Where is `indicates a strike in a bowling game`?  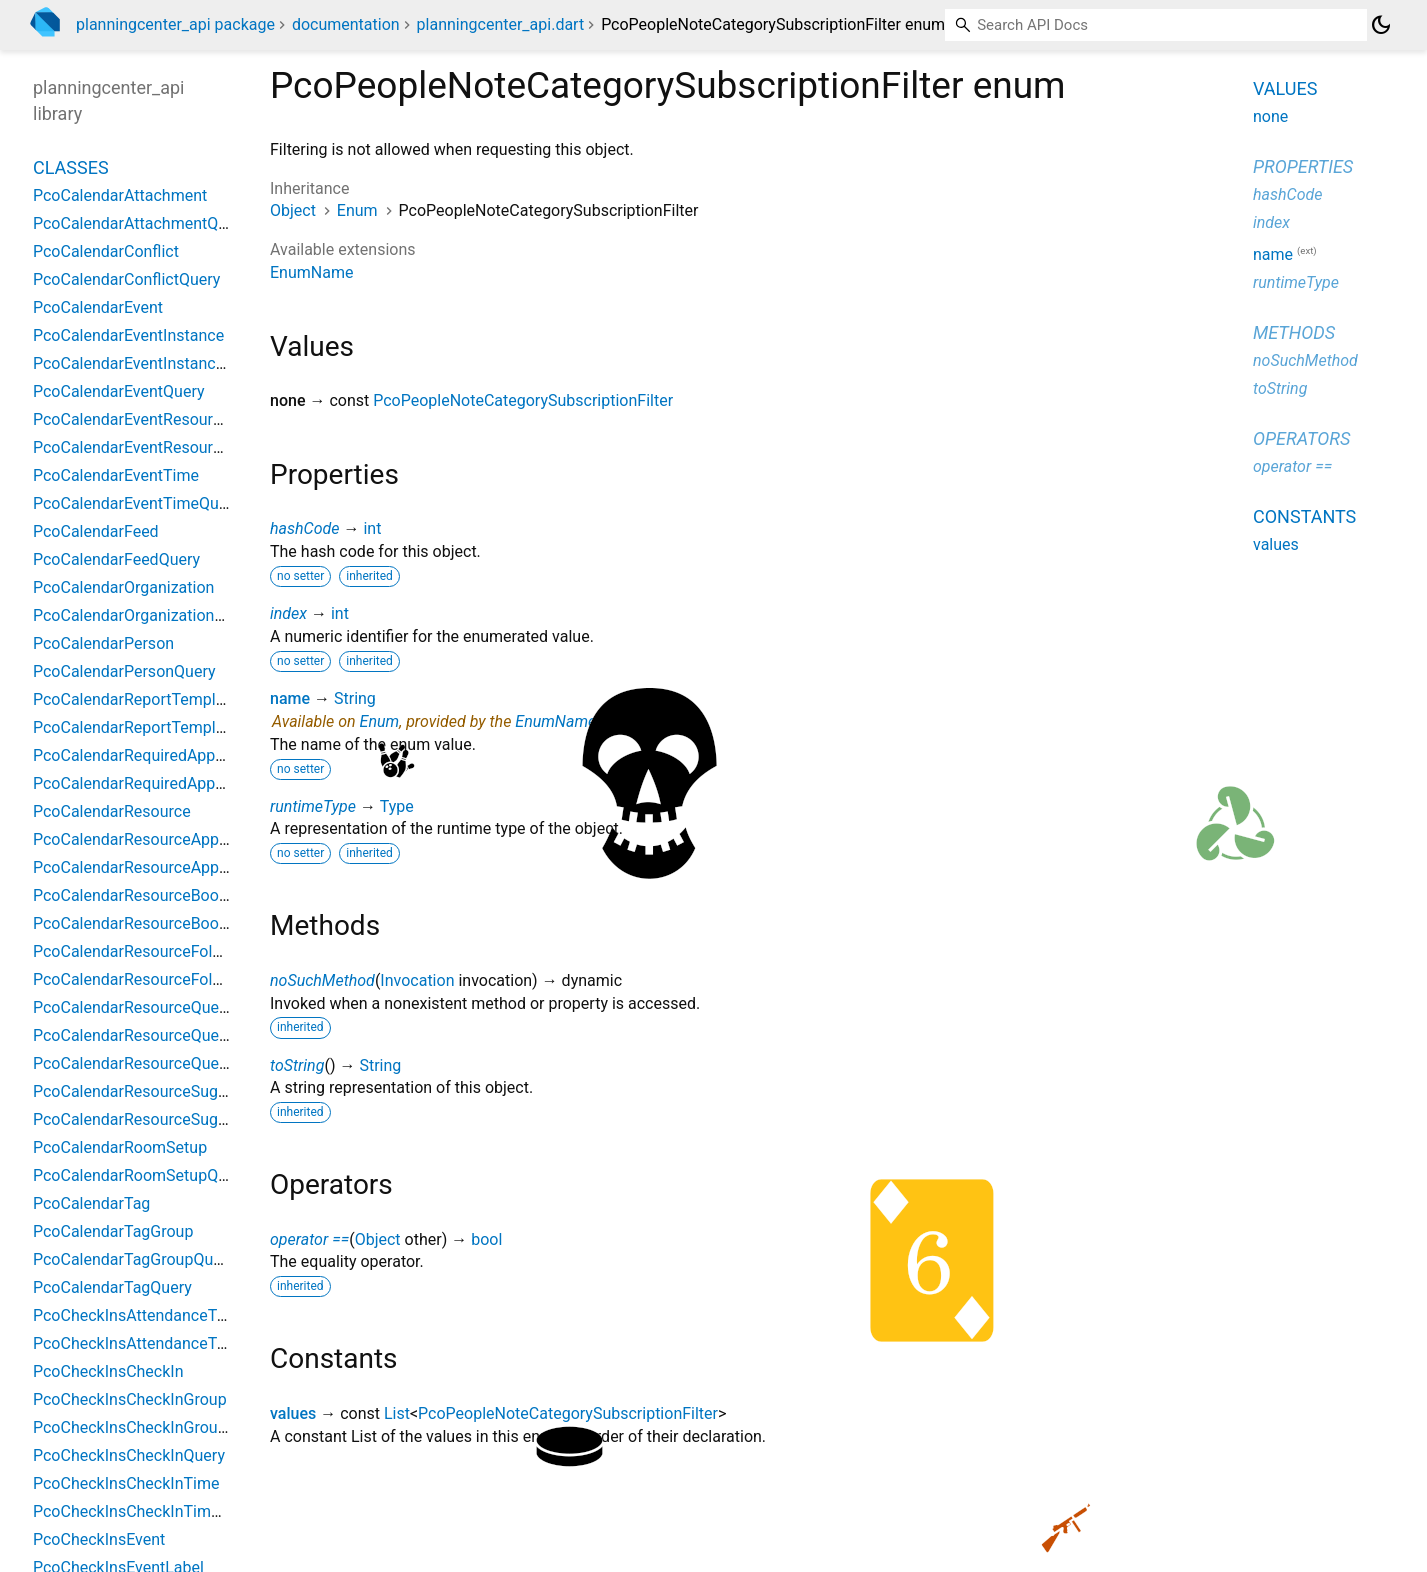 indicates a strike in a bowling game is located at coordinates (396, 760).